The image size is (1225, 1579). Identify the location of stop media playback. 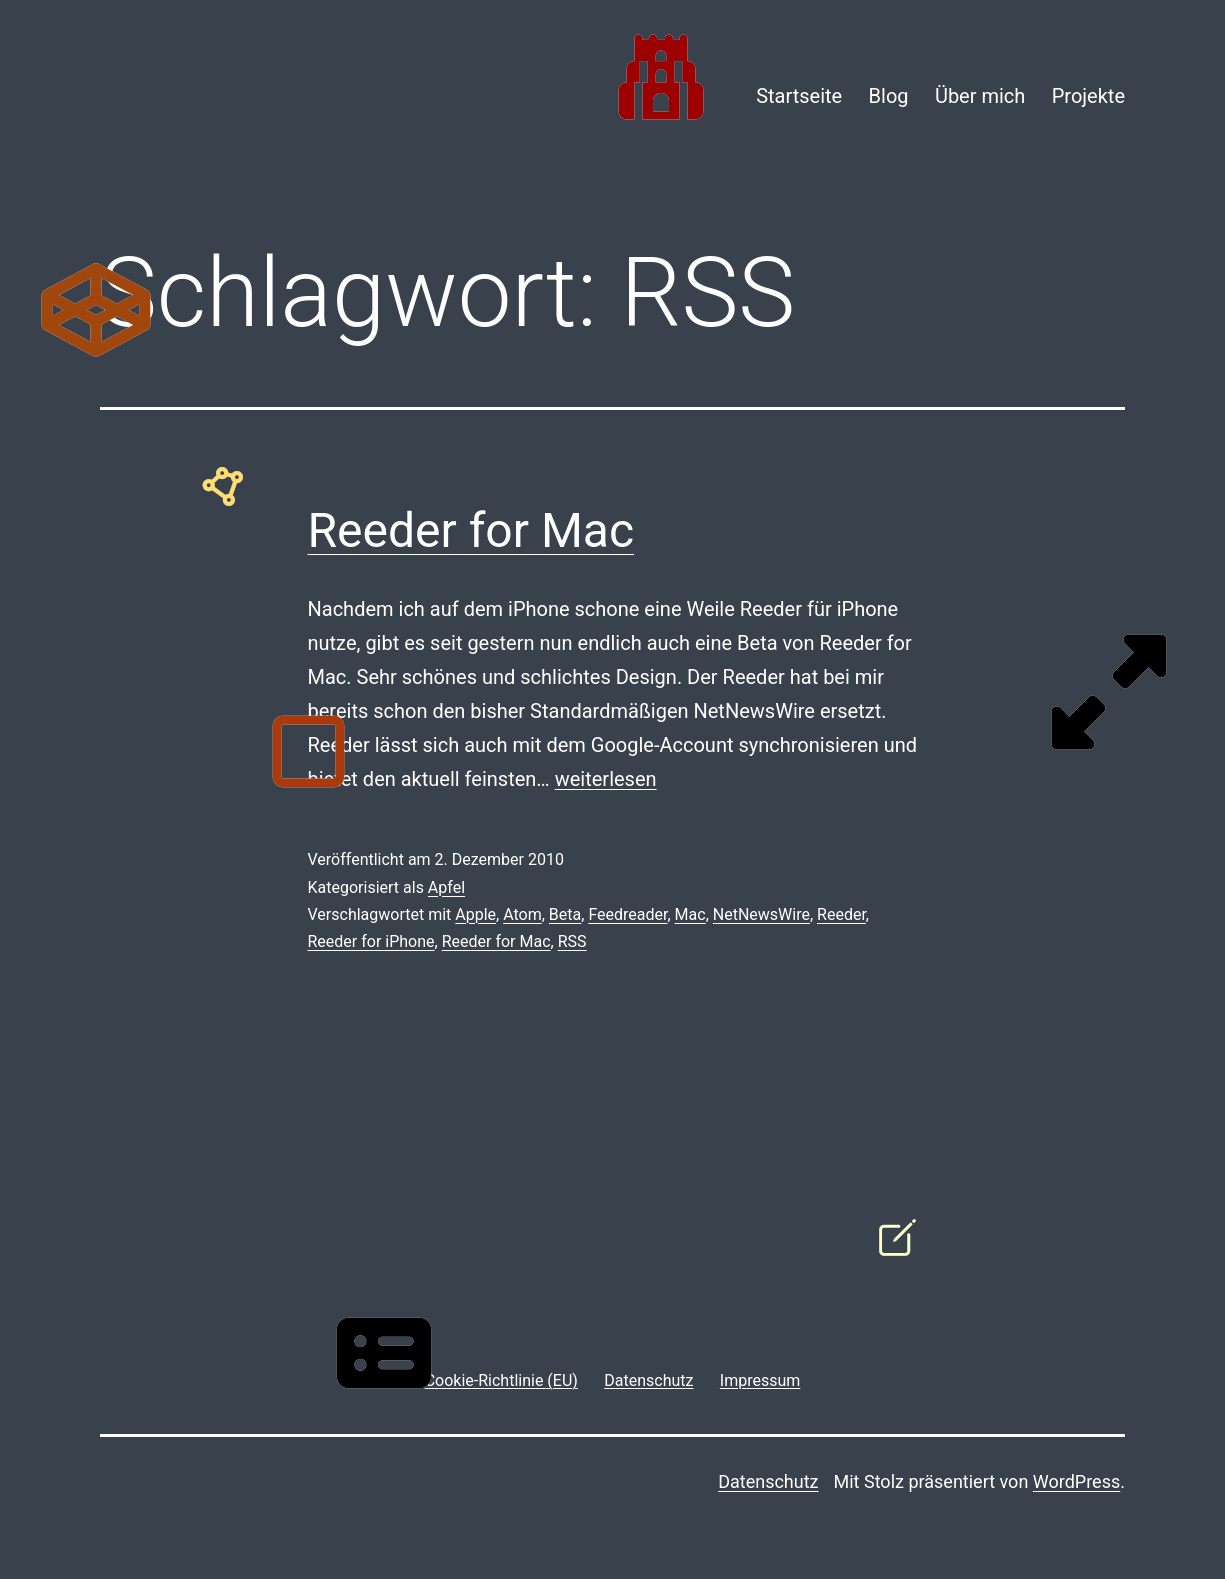
(308, 751).